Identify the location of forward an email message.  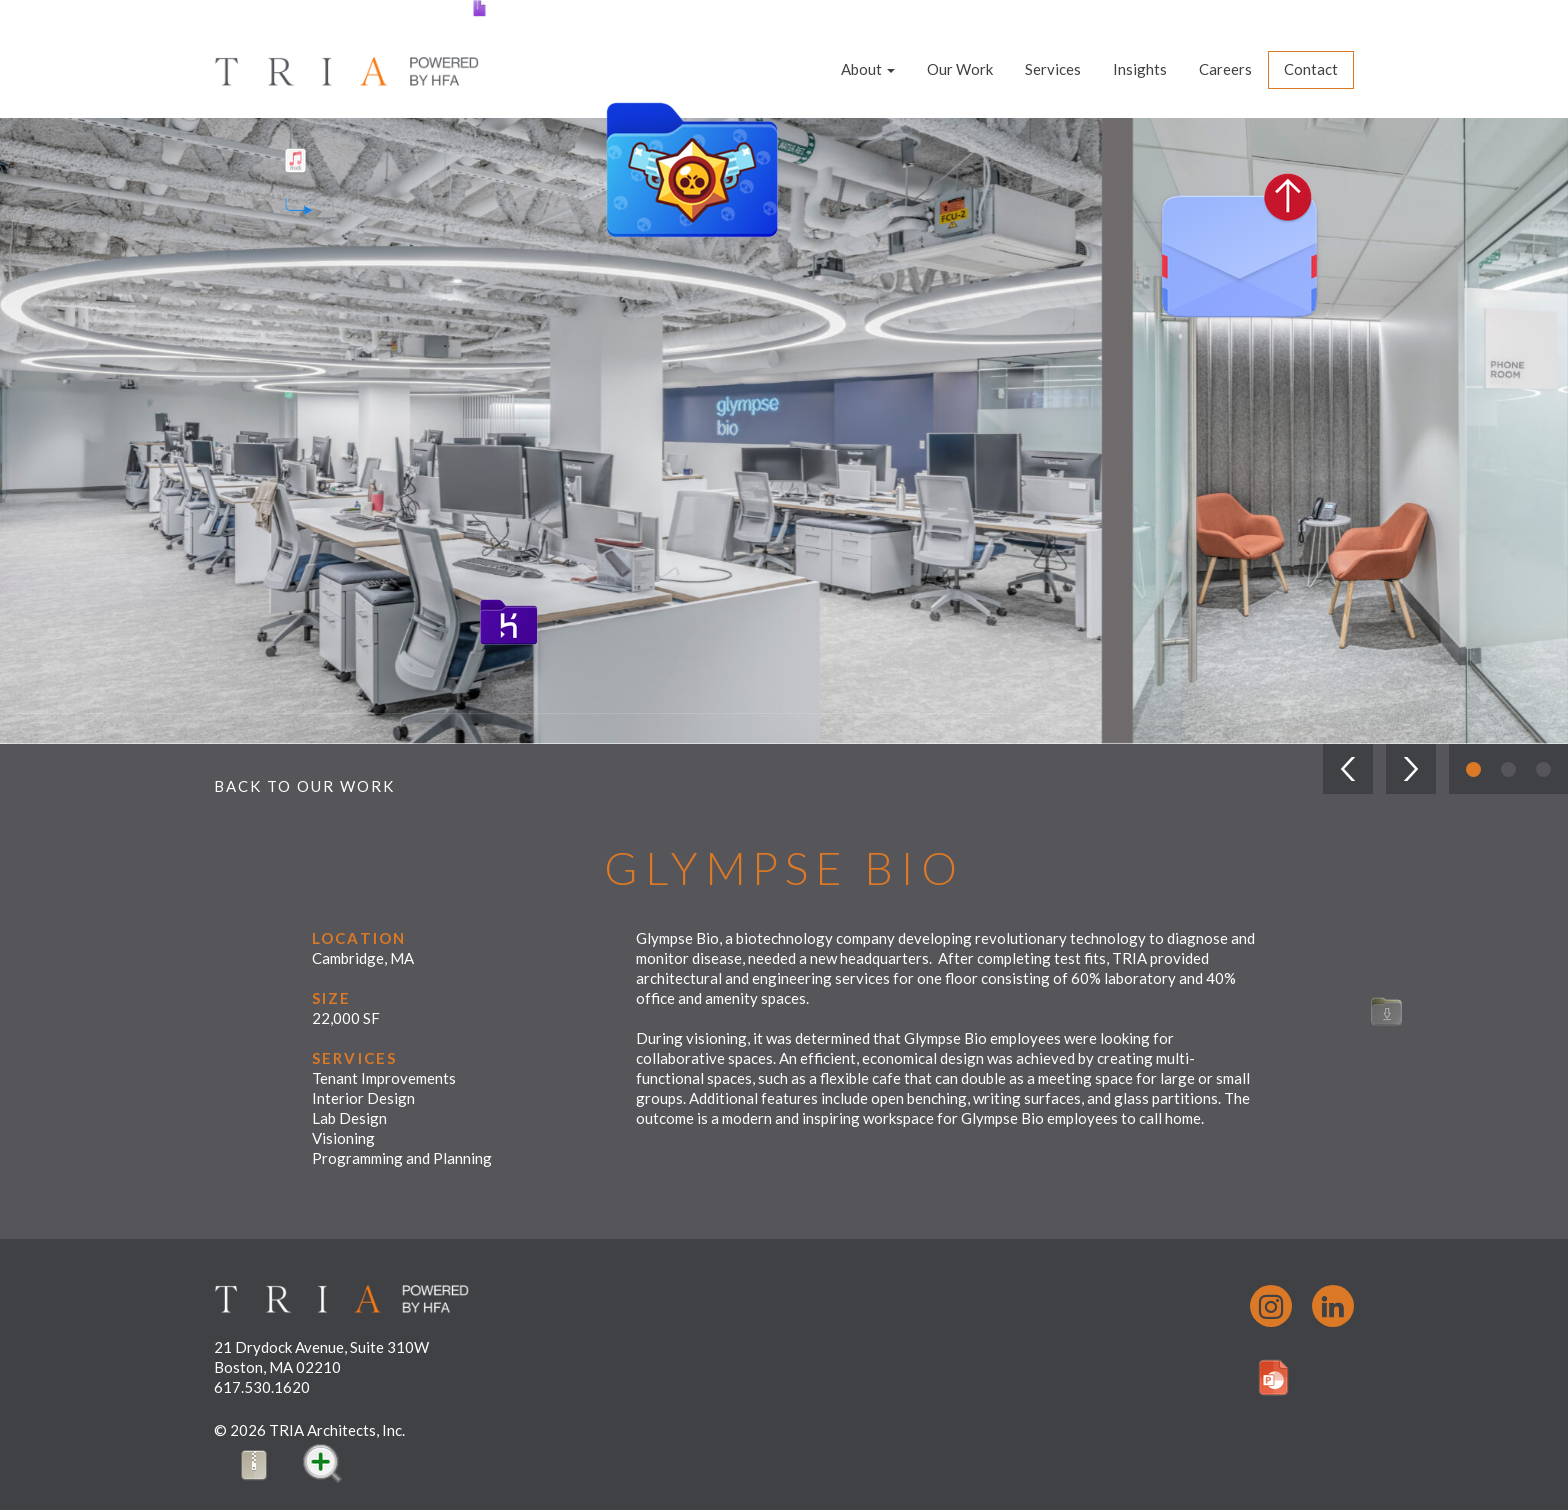
(299, 206).